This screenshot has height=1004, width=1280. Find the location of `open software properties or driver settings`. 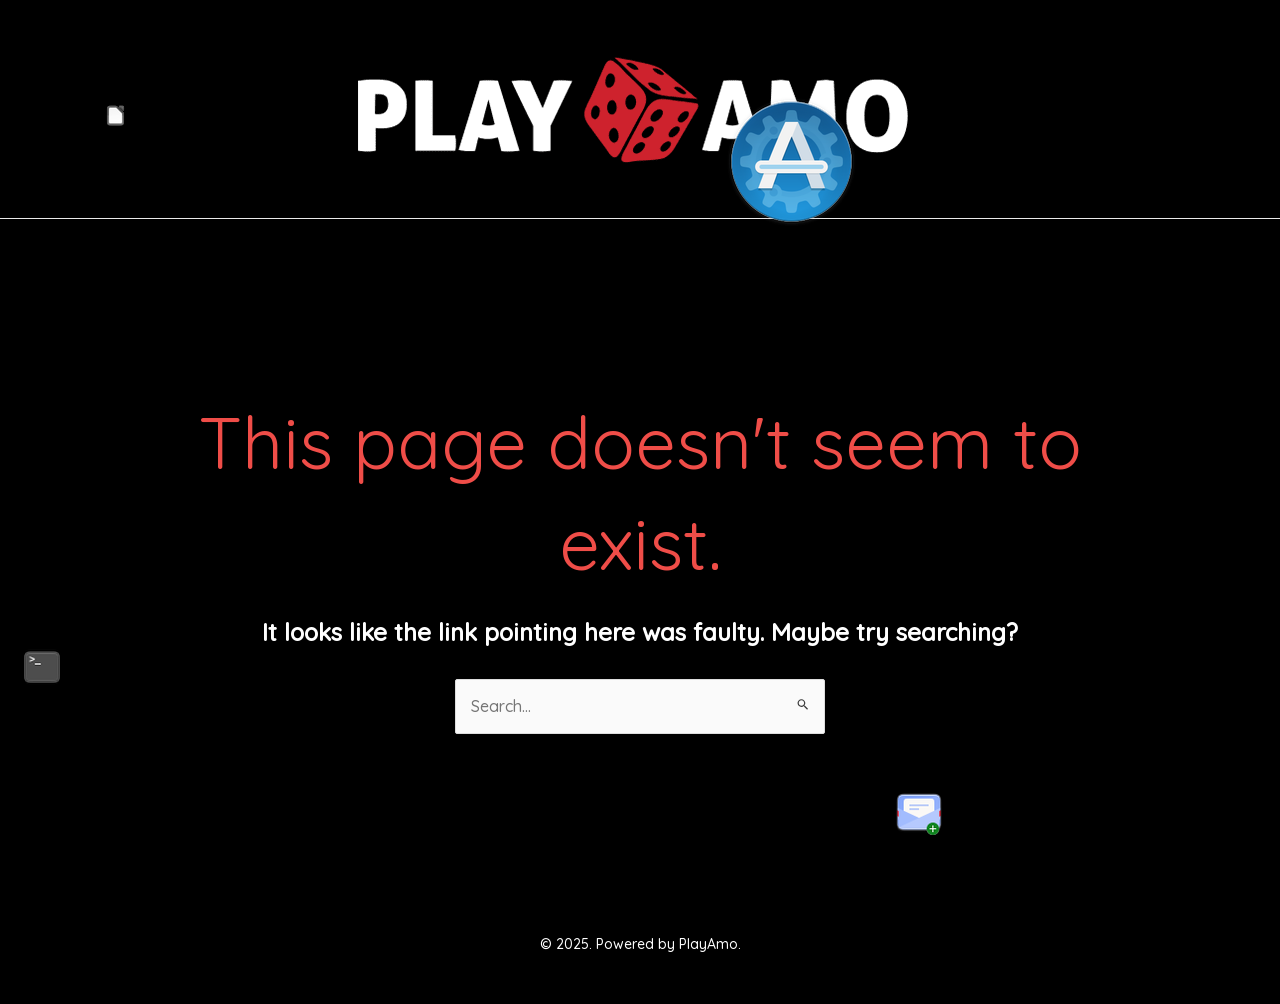

open software properties or driver settings is located at coordinates (791, 161).